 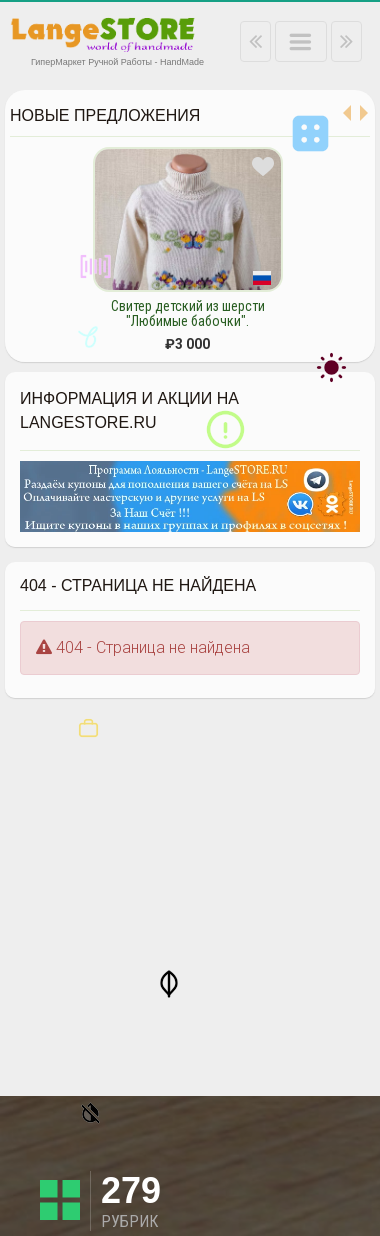 I want to click on switch to light mode, so click(x=331, y=367).